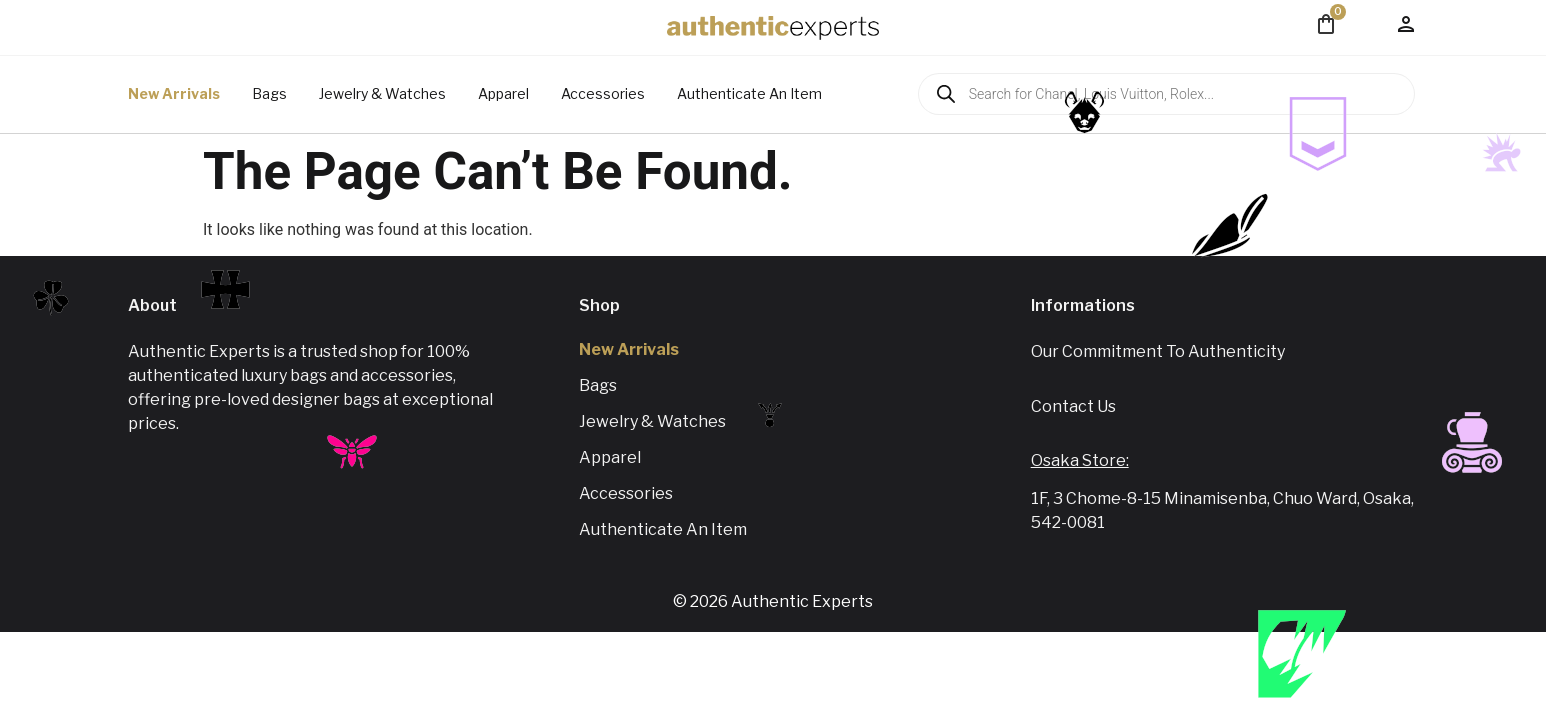 This screenshot has height=720, width=1546. Describe the element at coordinates (51, 298) in the screenshot. I see `indicates Irish or St. Patrick's Day themed content` at that location.